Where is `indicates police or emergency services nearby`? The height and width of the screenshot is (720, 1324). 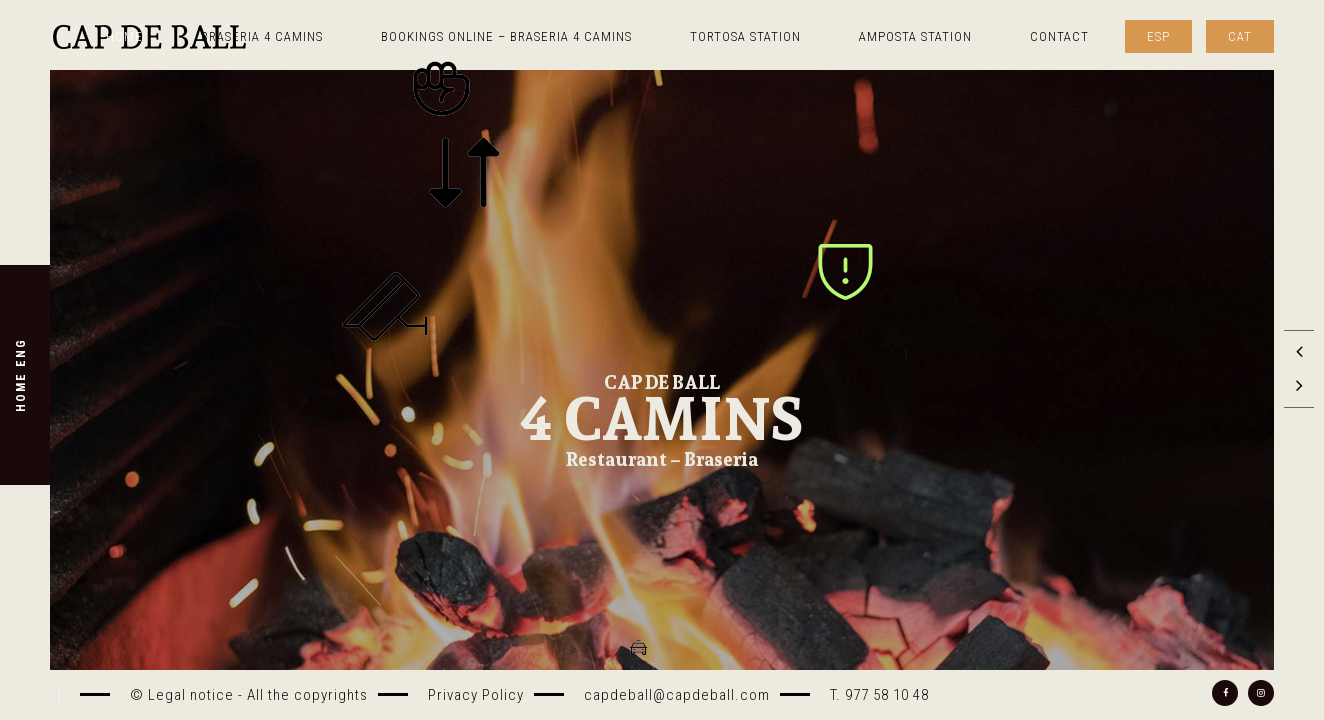
indicates police or emergency services nearby is located at coordinates (638, 648).